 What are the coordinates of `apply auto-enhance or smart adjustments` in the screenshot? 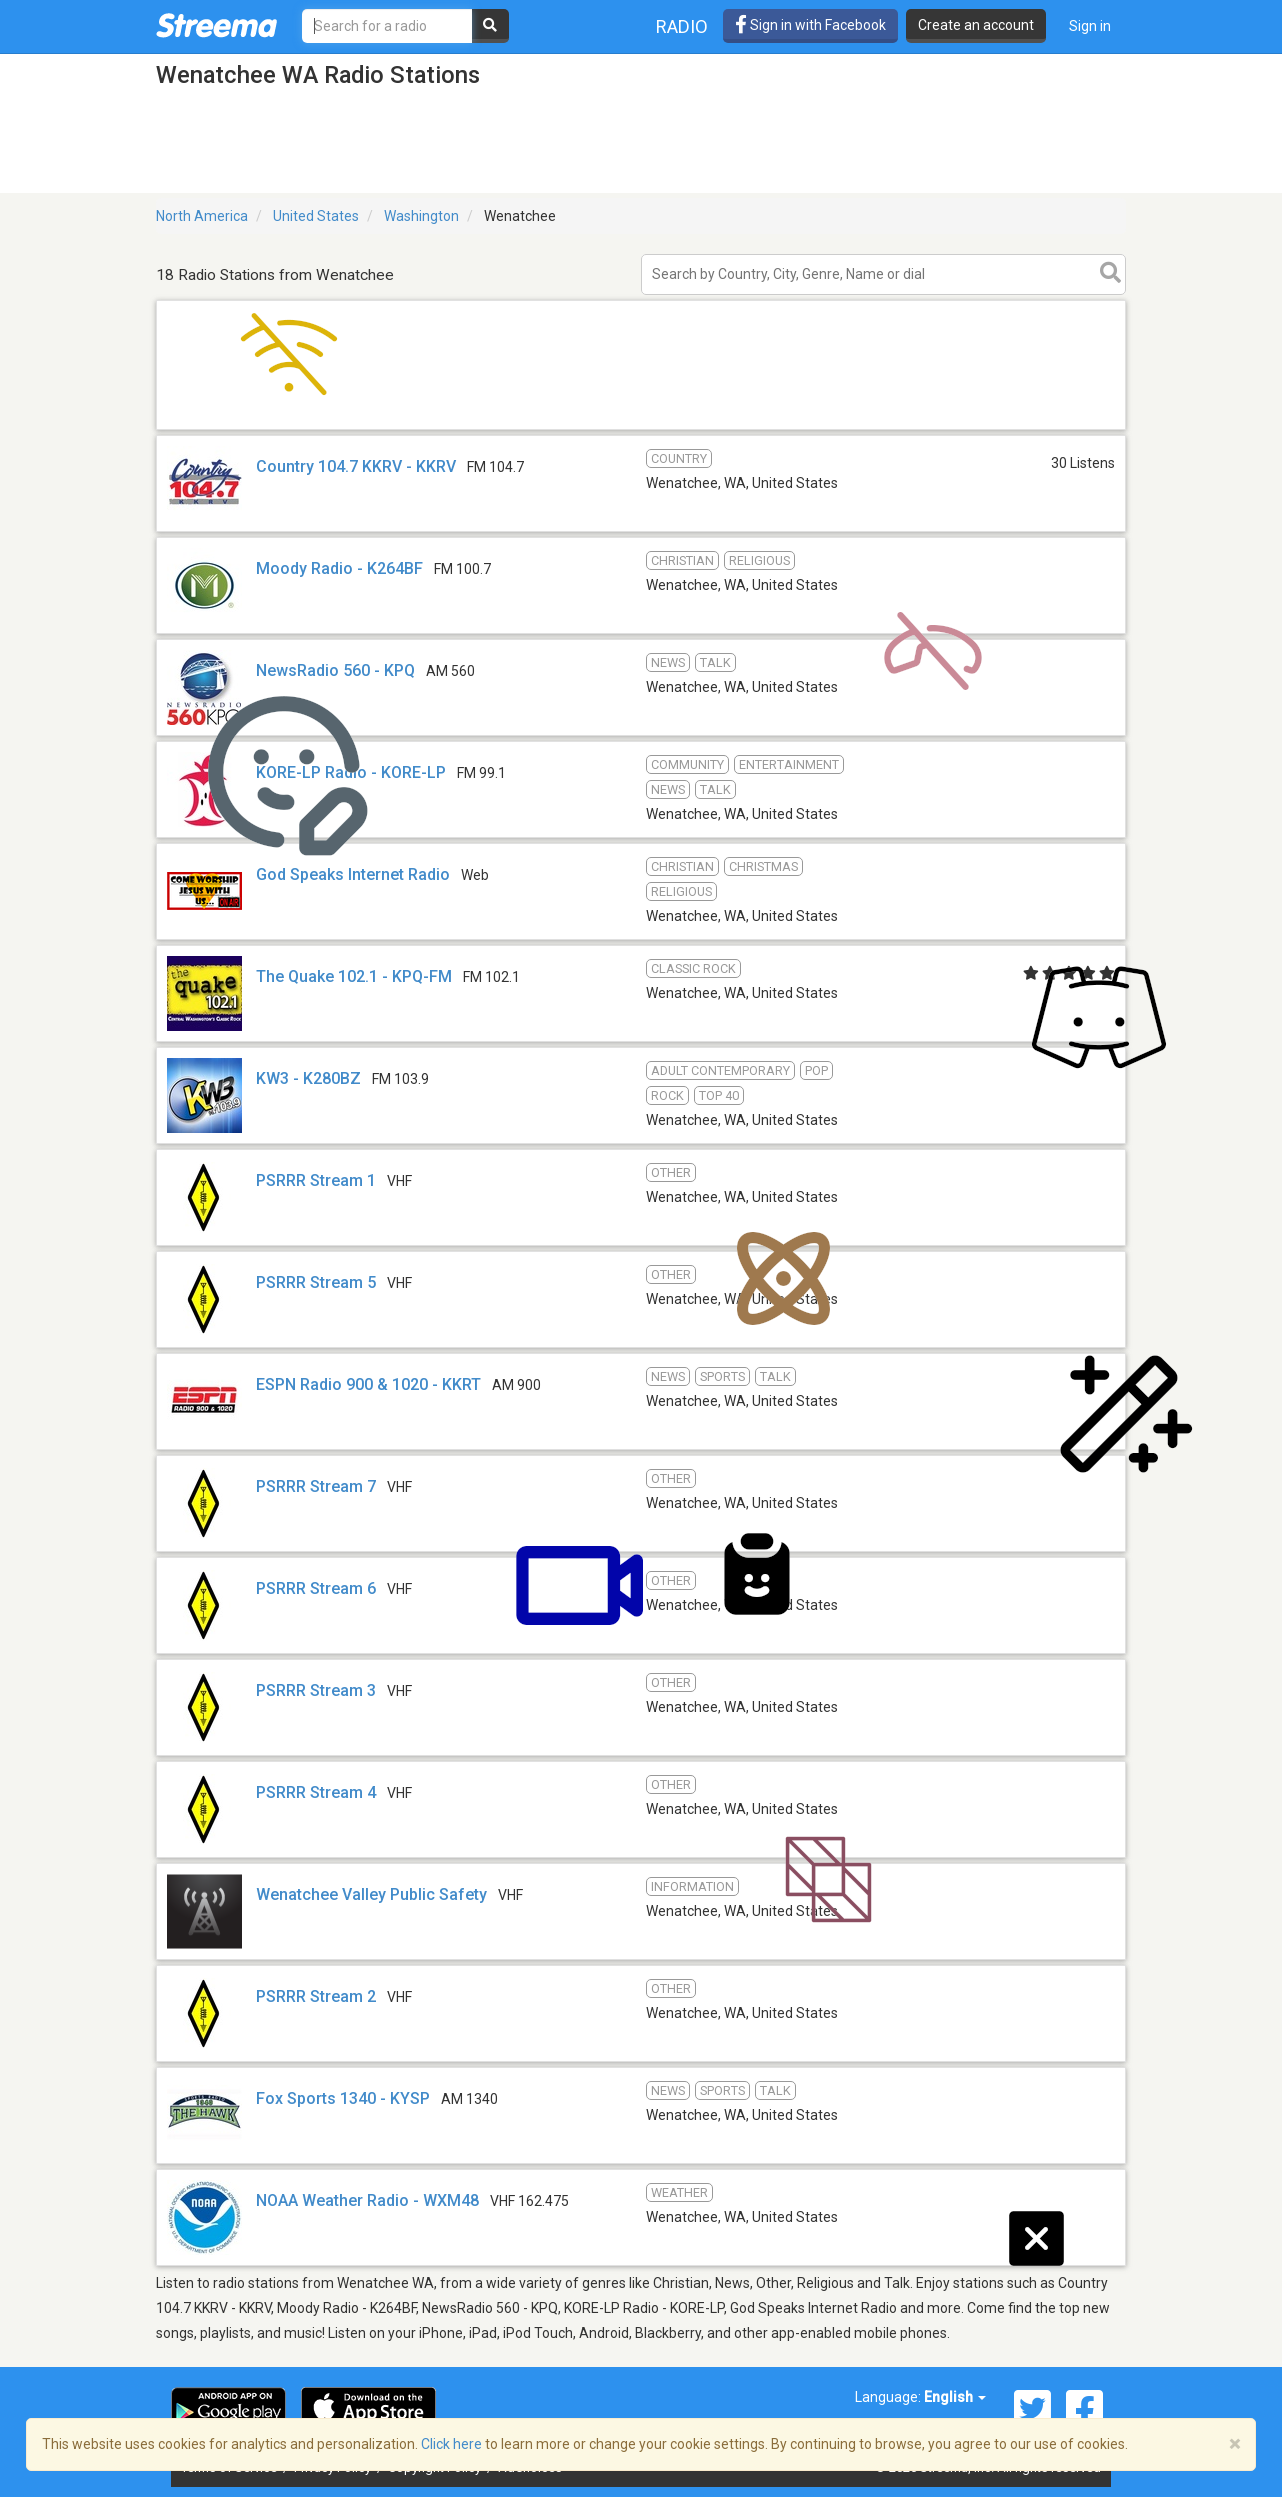 It's located at (1119, 1414).